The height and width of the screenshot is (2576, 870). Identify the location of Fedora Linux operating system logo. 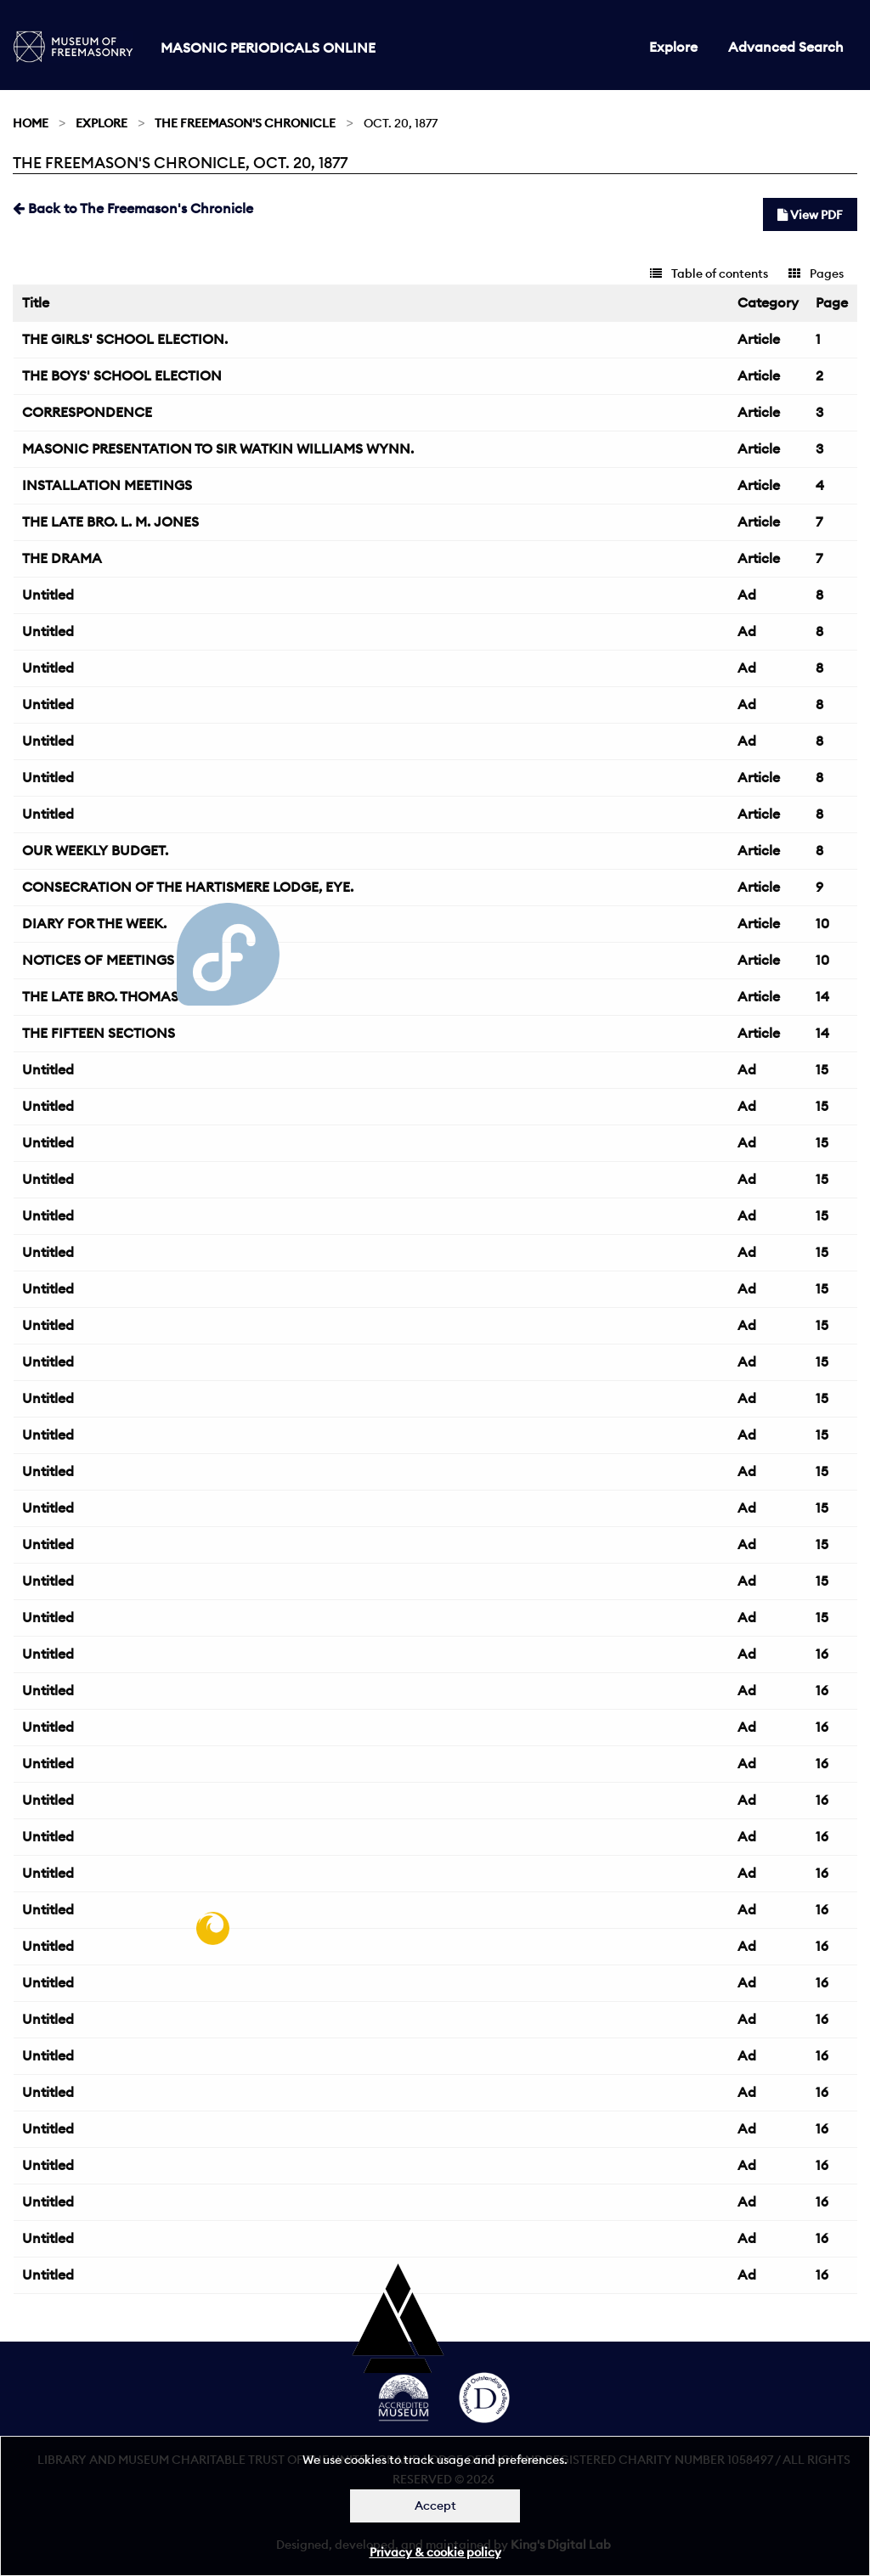
(228, 954).